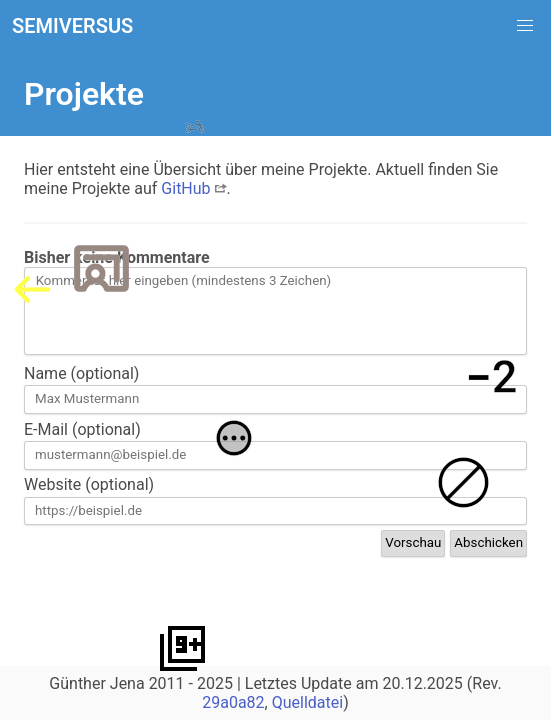  Describe the element at coordinates (182, 648) in the screenshot. I see `indicates 9 or more items in a stack or collection` at that location.